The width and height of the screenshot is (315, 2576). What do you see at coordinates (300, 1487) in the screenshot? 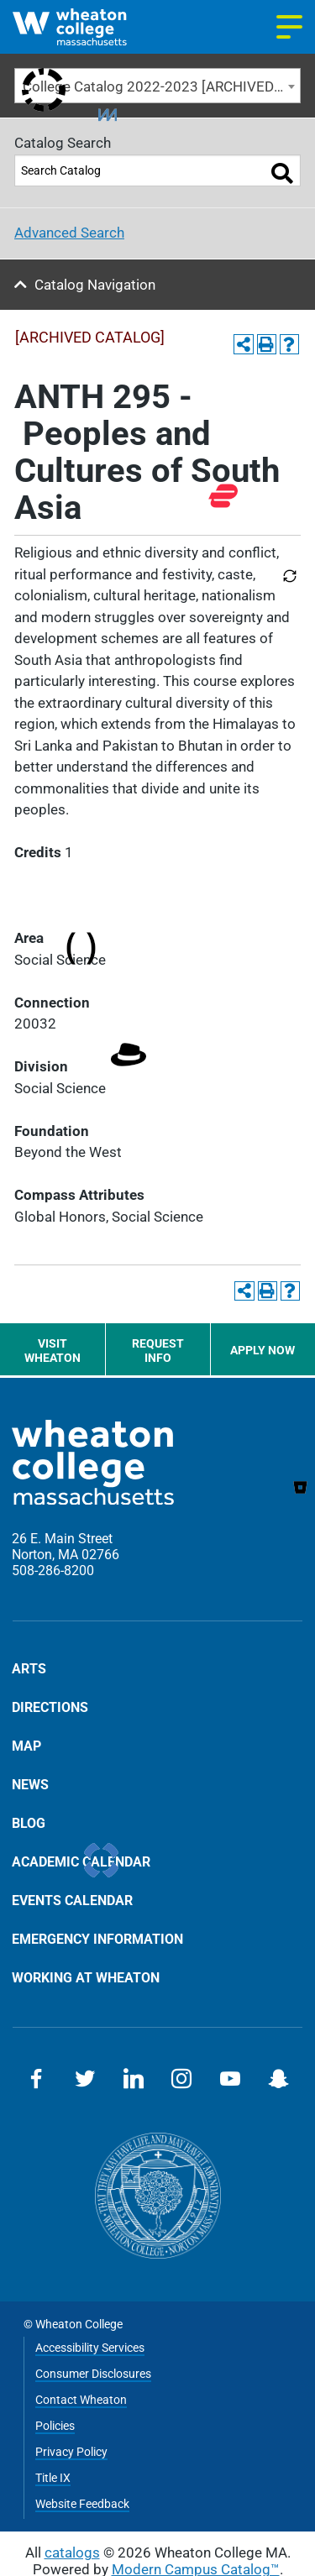
I see `open bitbucket repository` at bounding box center [300, 1487].